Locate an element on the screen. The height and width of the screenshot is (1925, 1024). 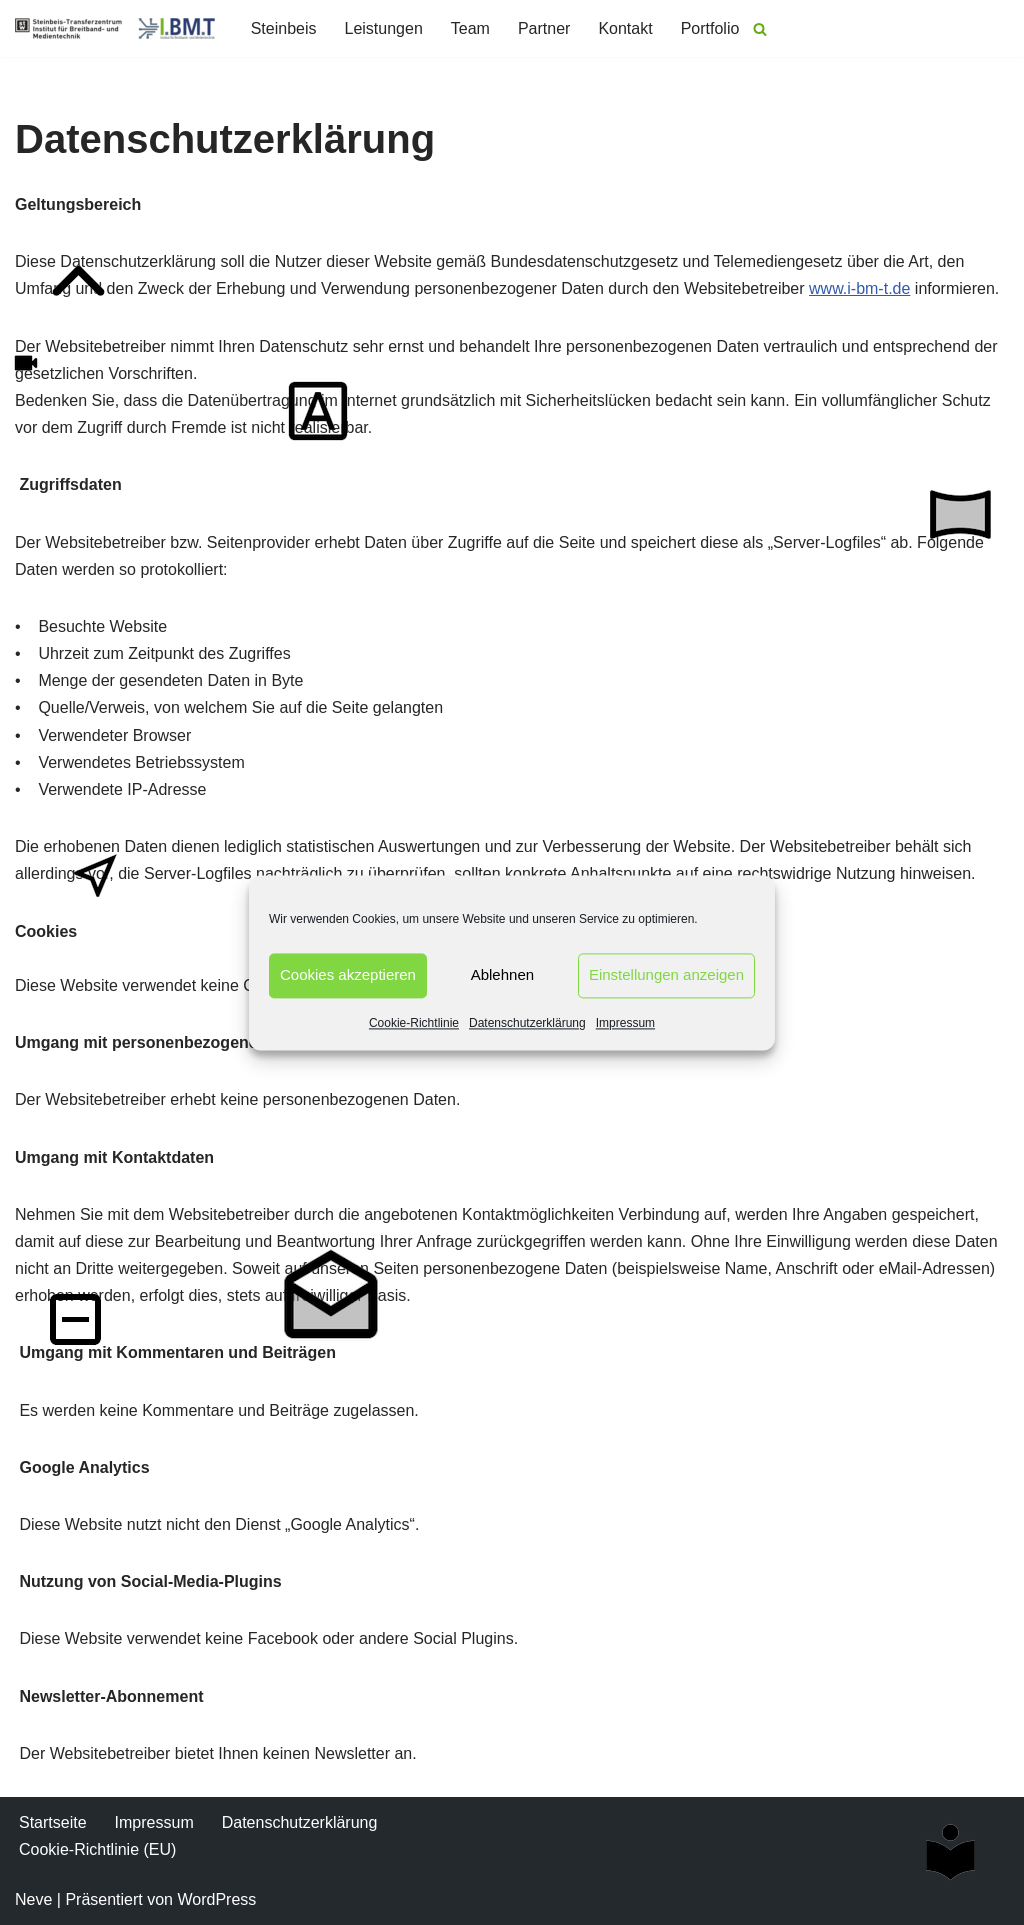
start a video call is located at coordinates (26, 363).